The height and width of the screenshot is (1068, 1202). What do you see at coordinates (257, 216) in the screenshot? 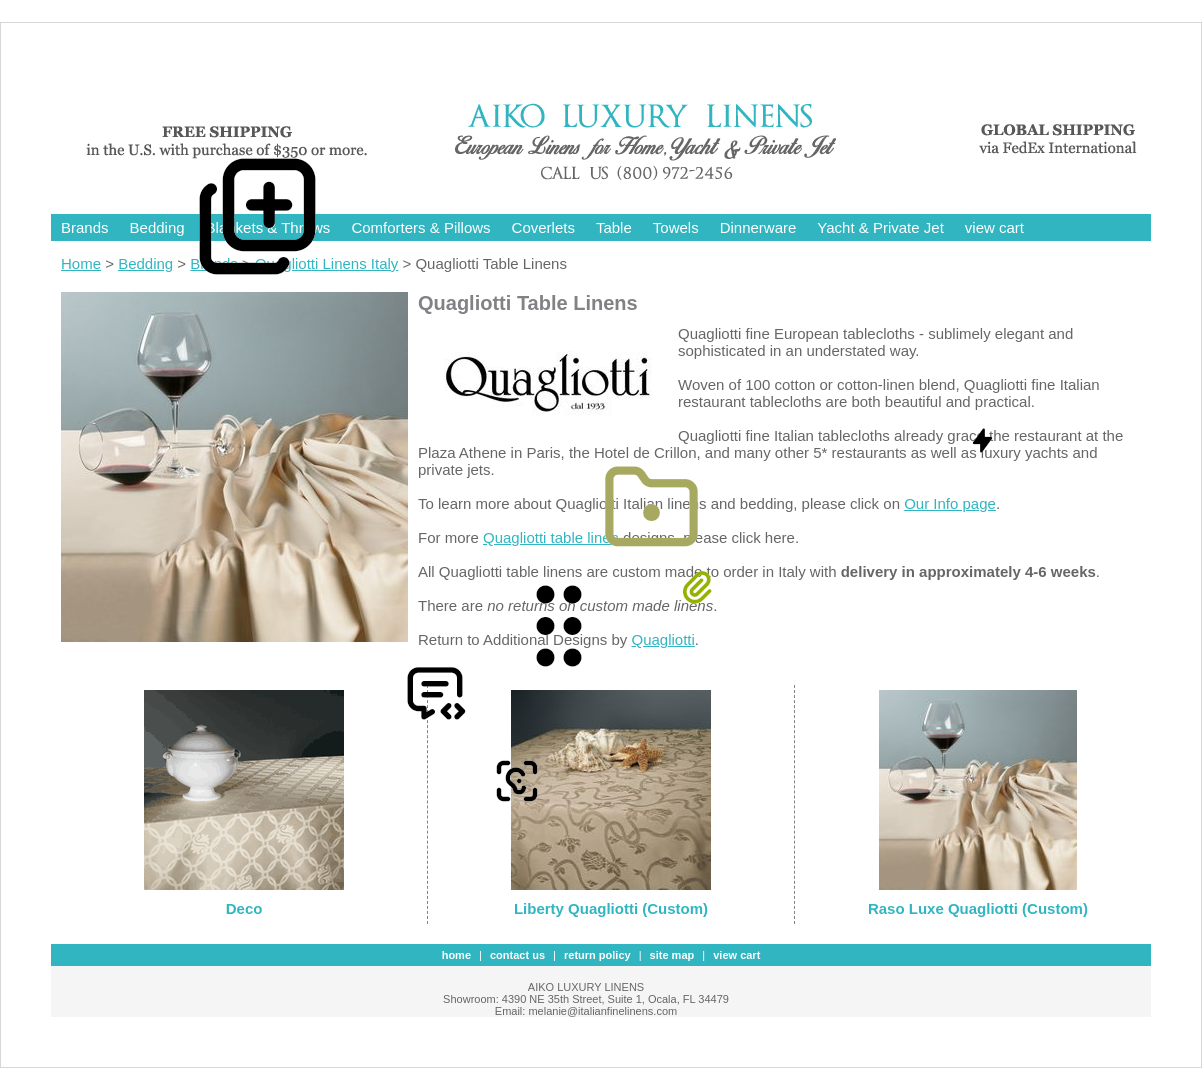
I see `add a new item to your library` at bounding box center [257, 216].